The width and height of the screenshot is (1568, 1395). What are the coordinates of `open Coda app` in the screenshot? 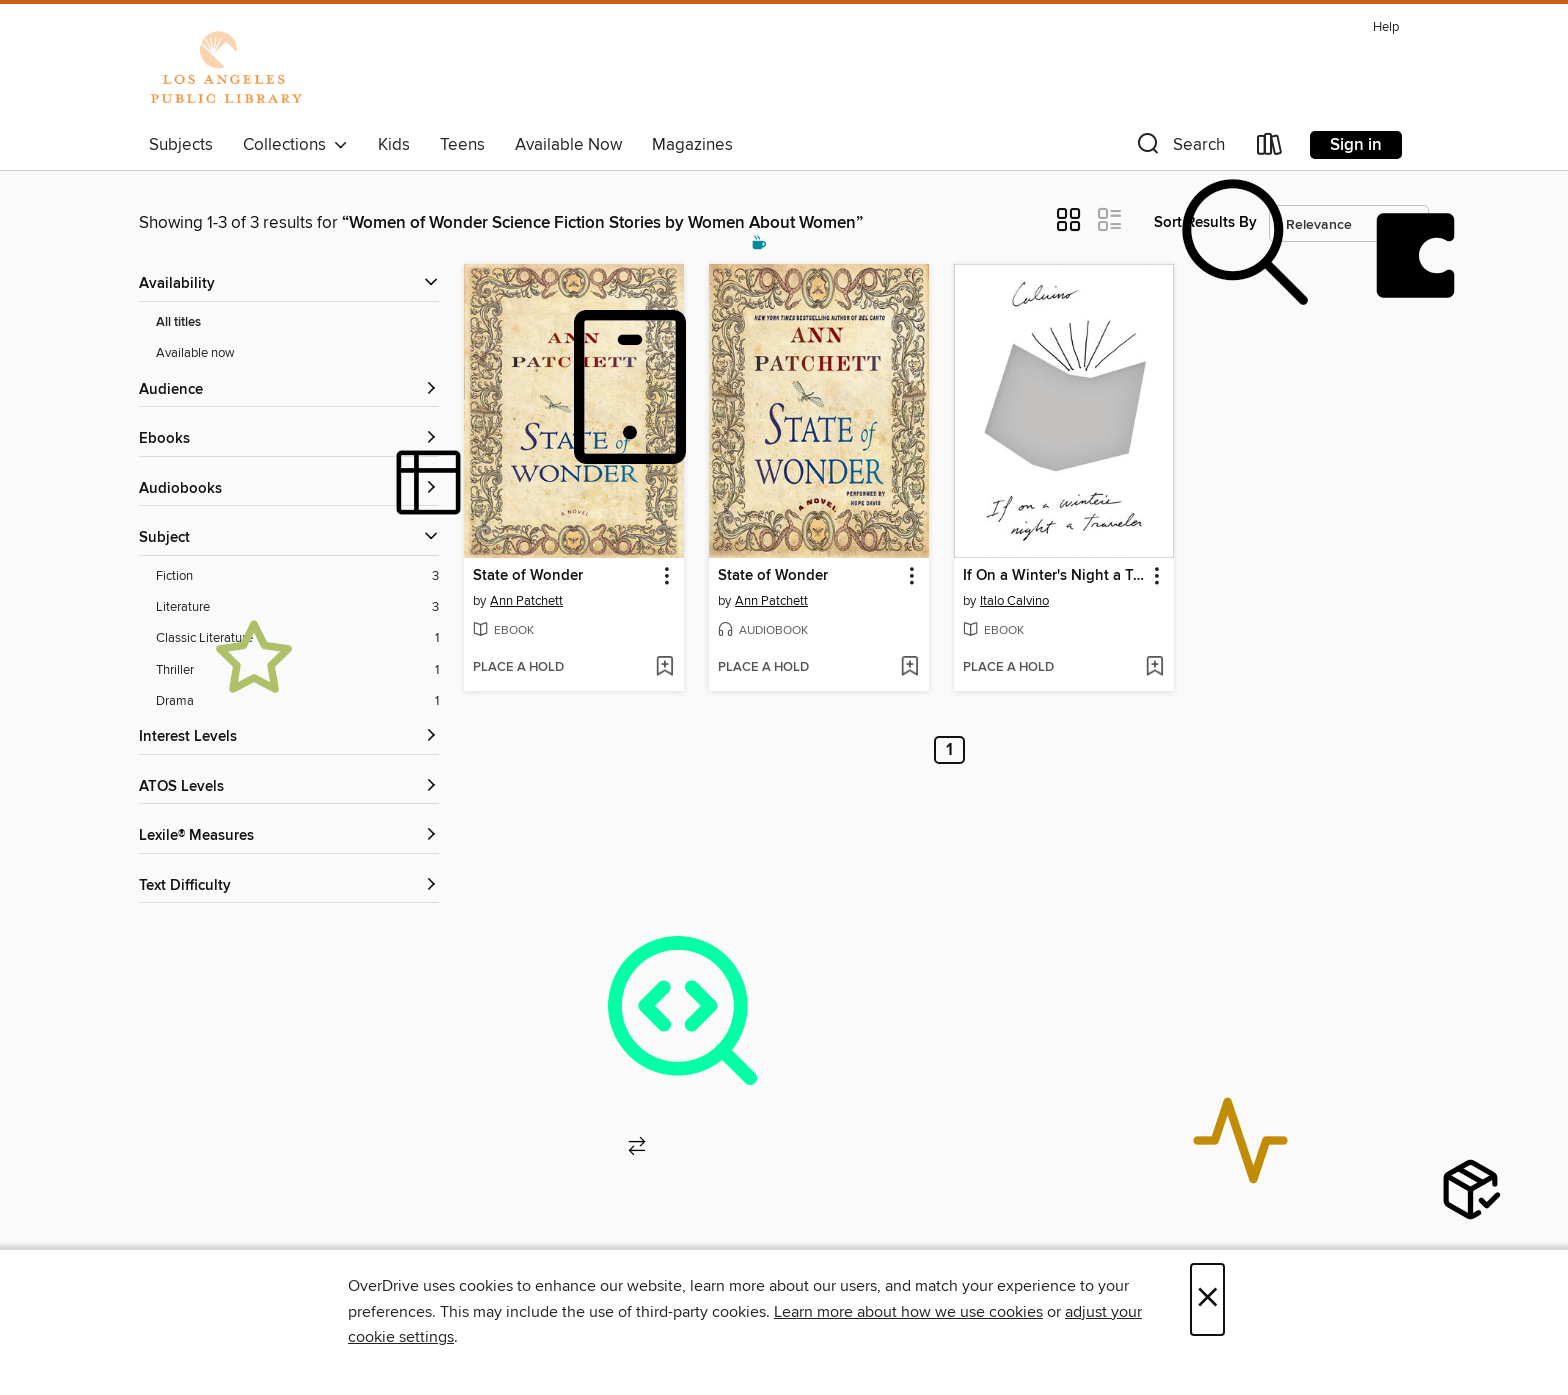 It's located at (1415, 255).